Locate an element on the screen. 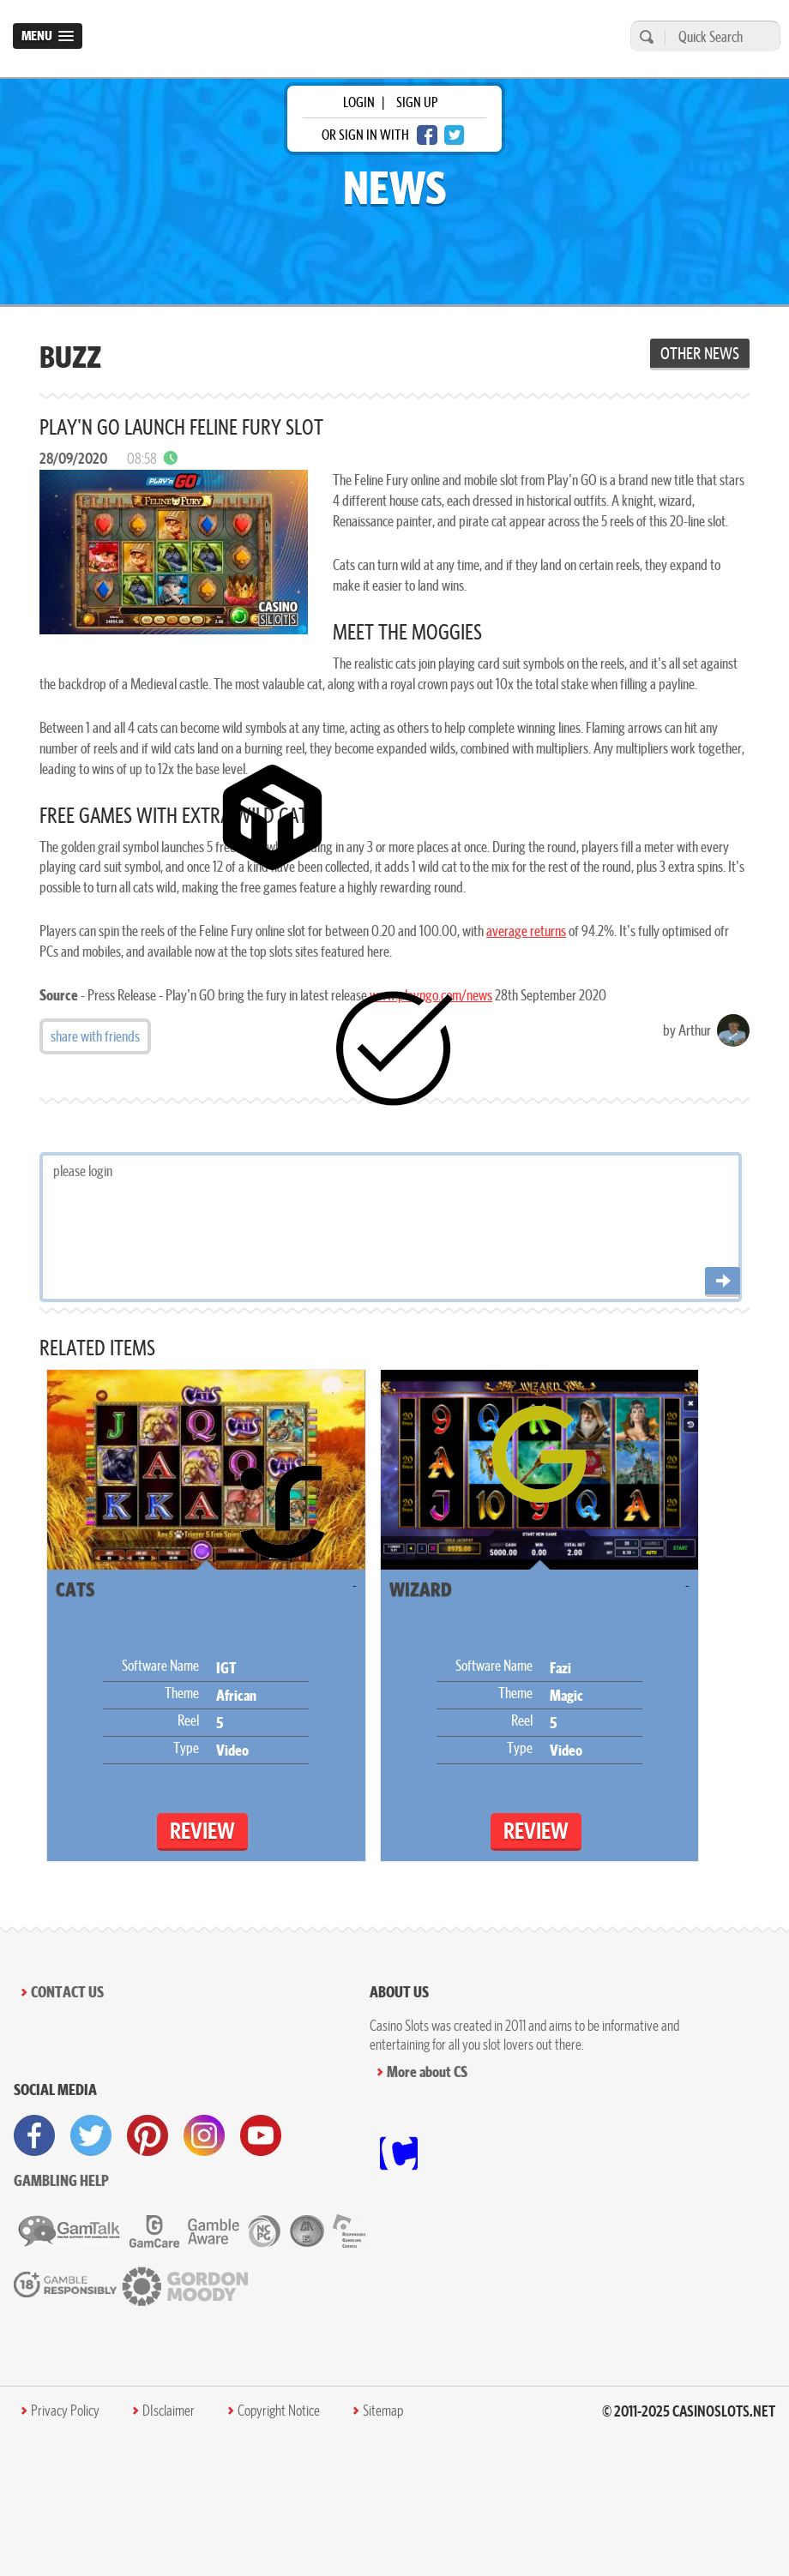 This screenshot has width=789, height=2576. sign in with Google is located at coordinates (539, 1454).